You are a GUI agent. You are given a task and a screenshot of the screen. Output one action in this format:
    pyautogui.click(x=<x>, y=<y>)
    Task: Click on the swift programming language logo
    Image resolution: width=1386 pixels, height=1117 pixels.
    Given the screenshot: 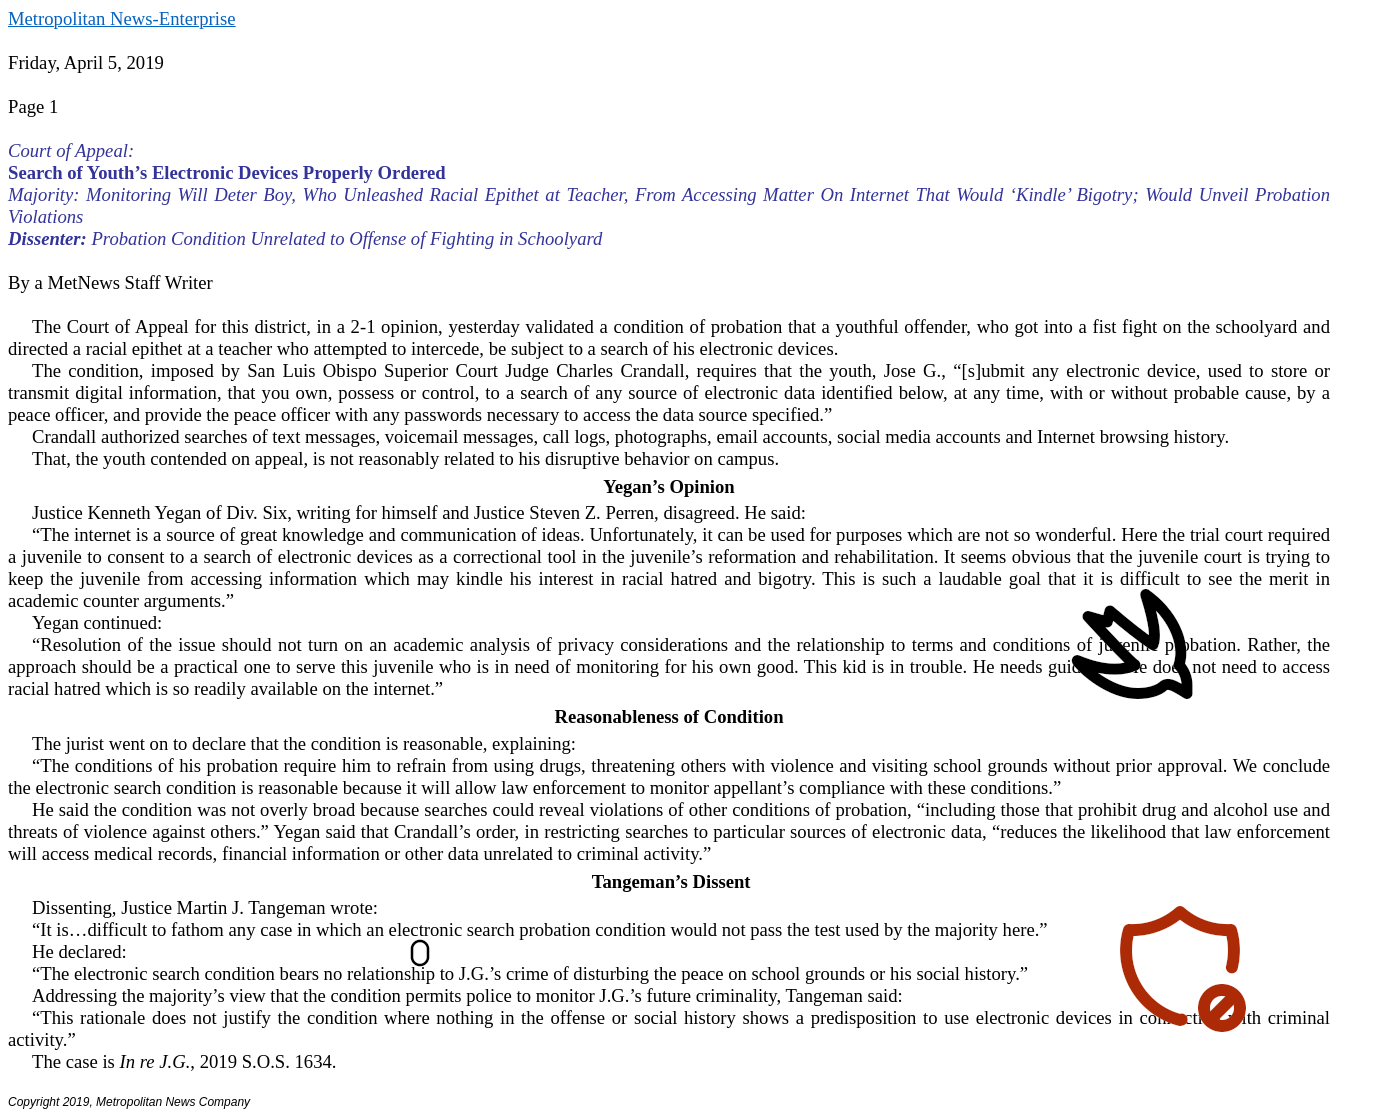 What is the action you would take?
    pyautogui.click(x=1132, y=644)
    